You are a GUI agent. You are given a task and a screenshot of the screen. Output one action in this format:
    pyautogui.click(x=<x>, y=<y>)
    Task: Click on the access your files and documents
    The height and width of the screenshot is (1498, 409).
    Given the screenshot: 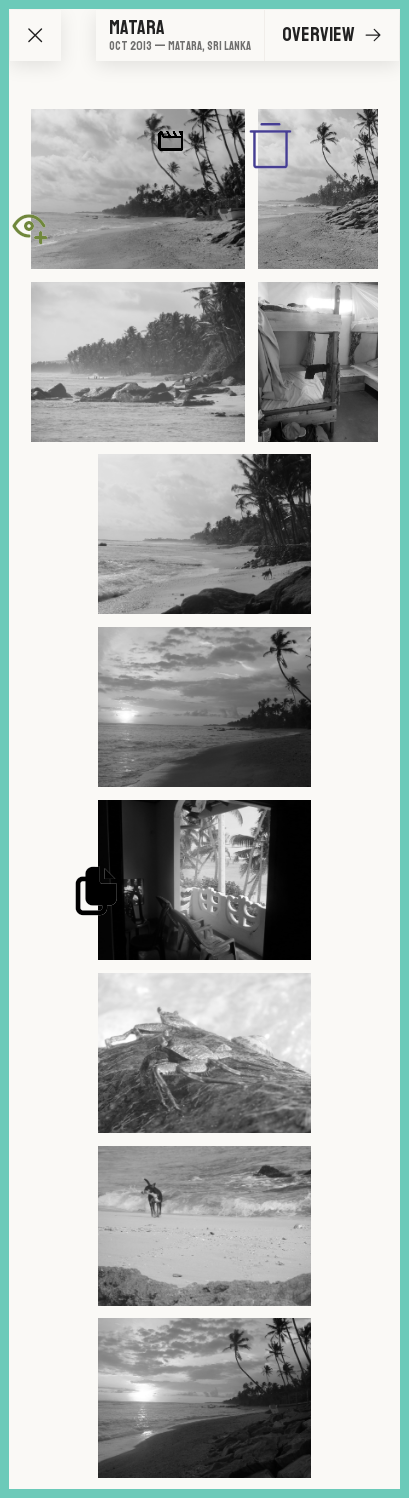 What is the action you would take?
    pyautogui.click(x=95, y=891)
    